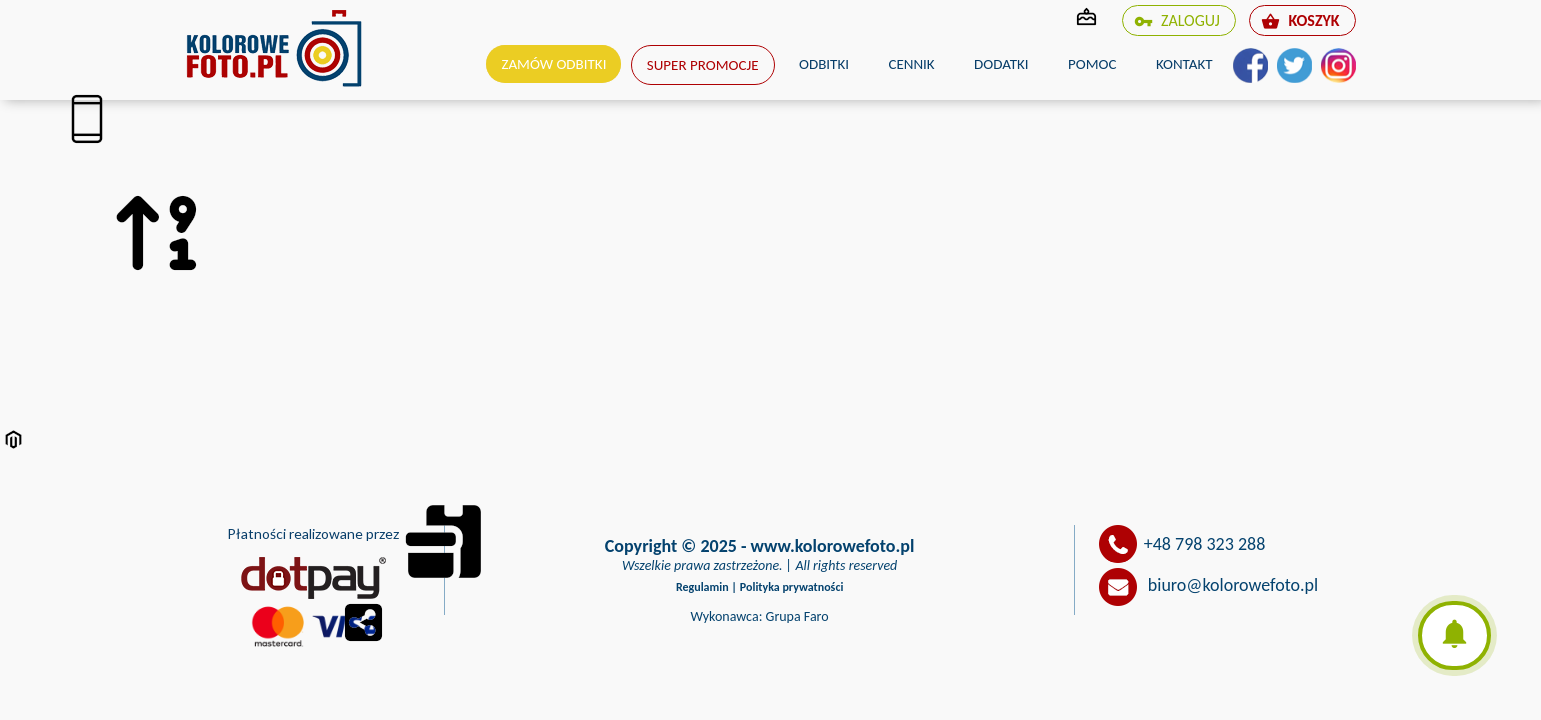 This screenshot has height=720, width=1541. Describe the element at coordinates (13, 439) in the screenshot. I see `magento e-commerce platform logo` at that location.